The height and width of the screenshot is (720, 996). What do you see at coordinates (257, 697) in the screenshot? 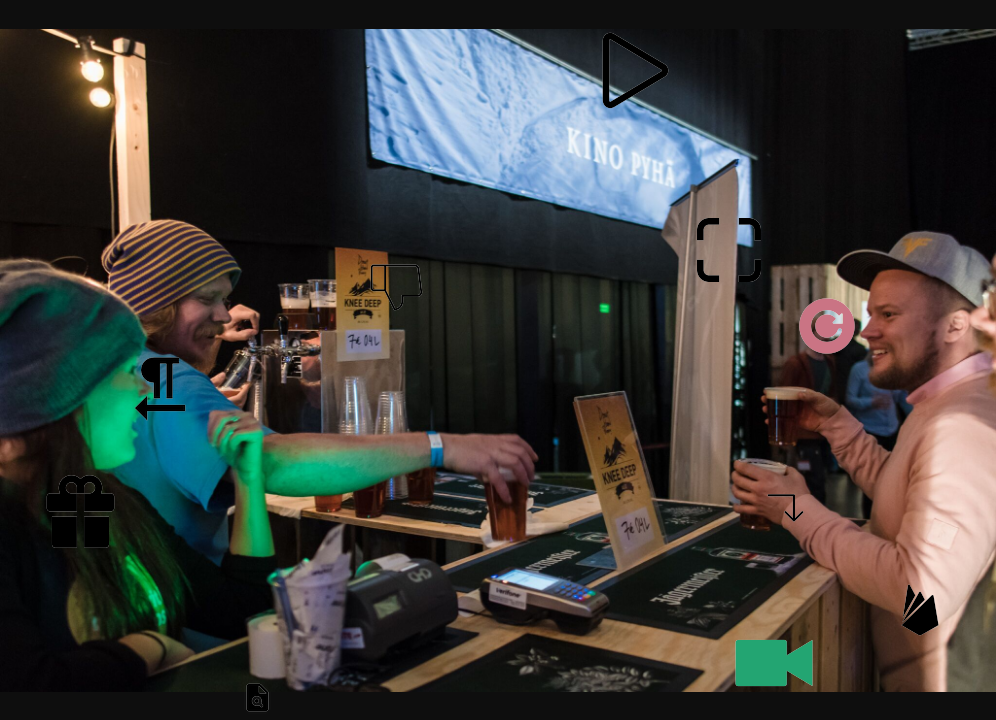
I see `search within document` at bounding box center [257, 697].